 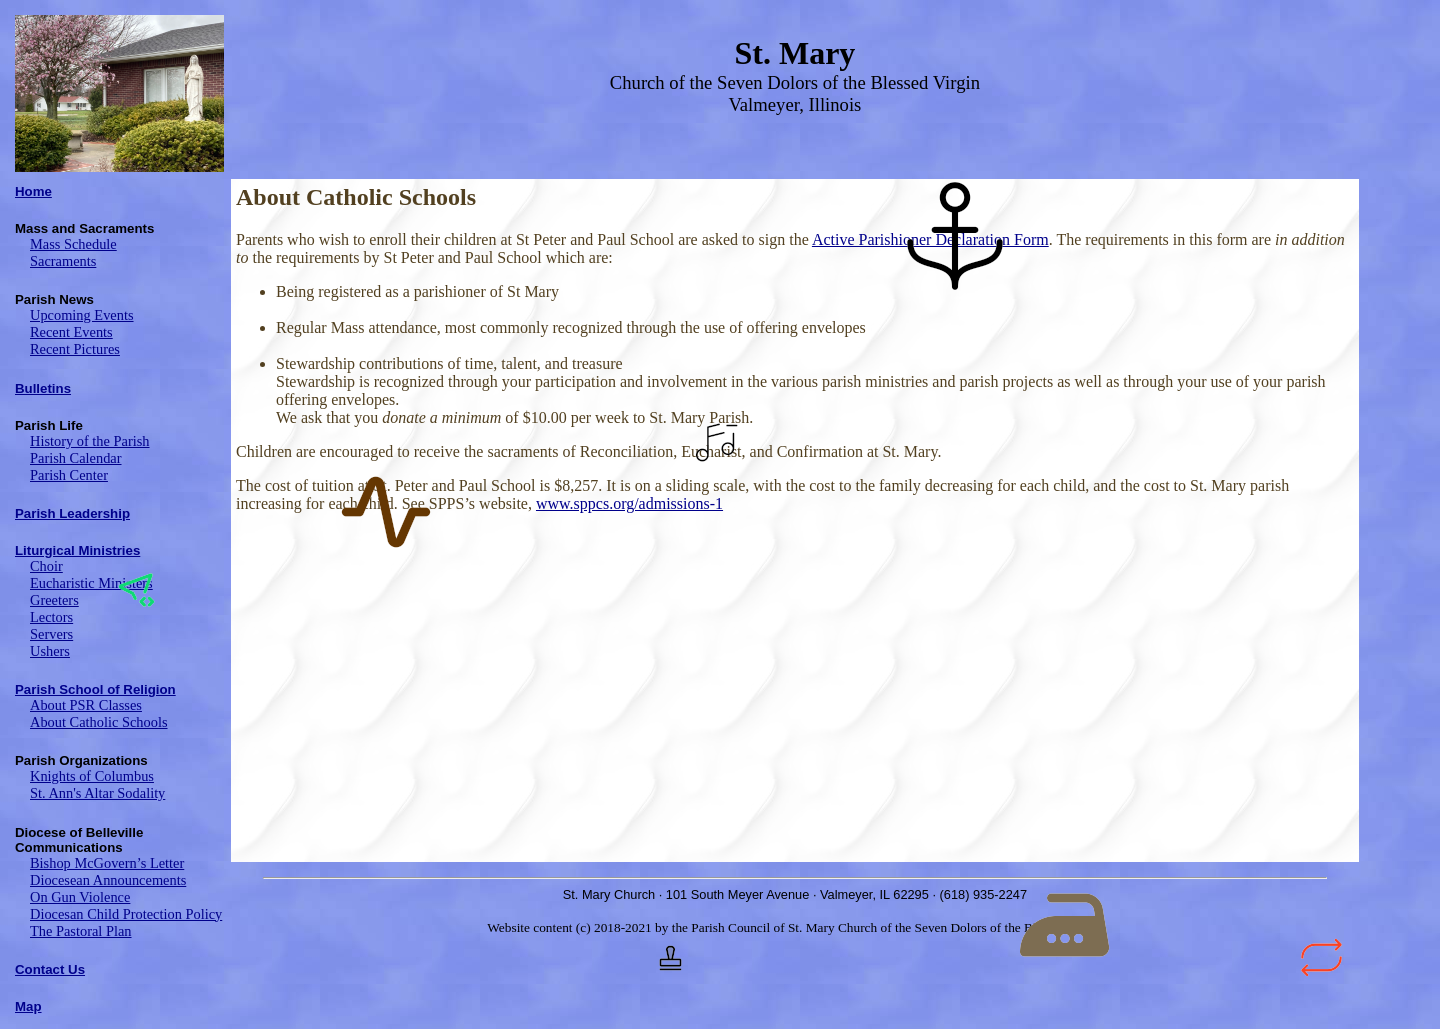 I want to click on view activity or health metrics, so click(x=386, y=512).